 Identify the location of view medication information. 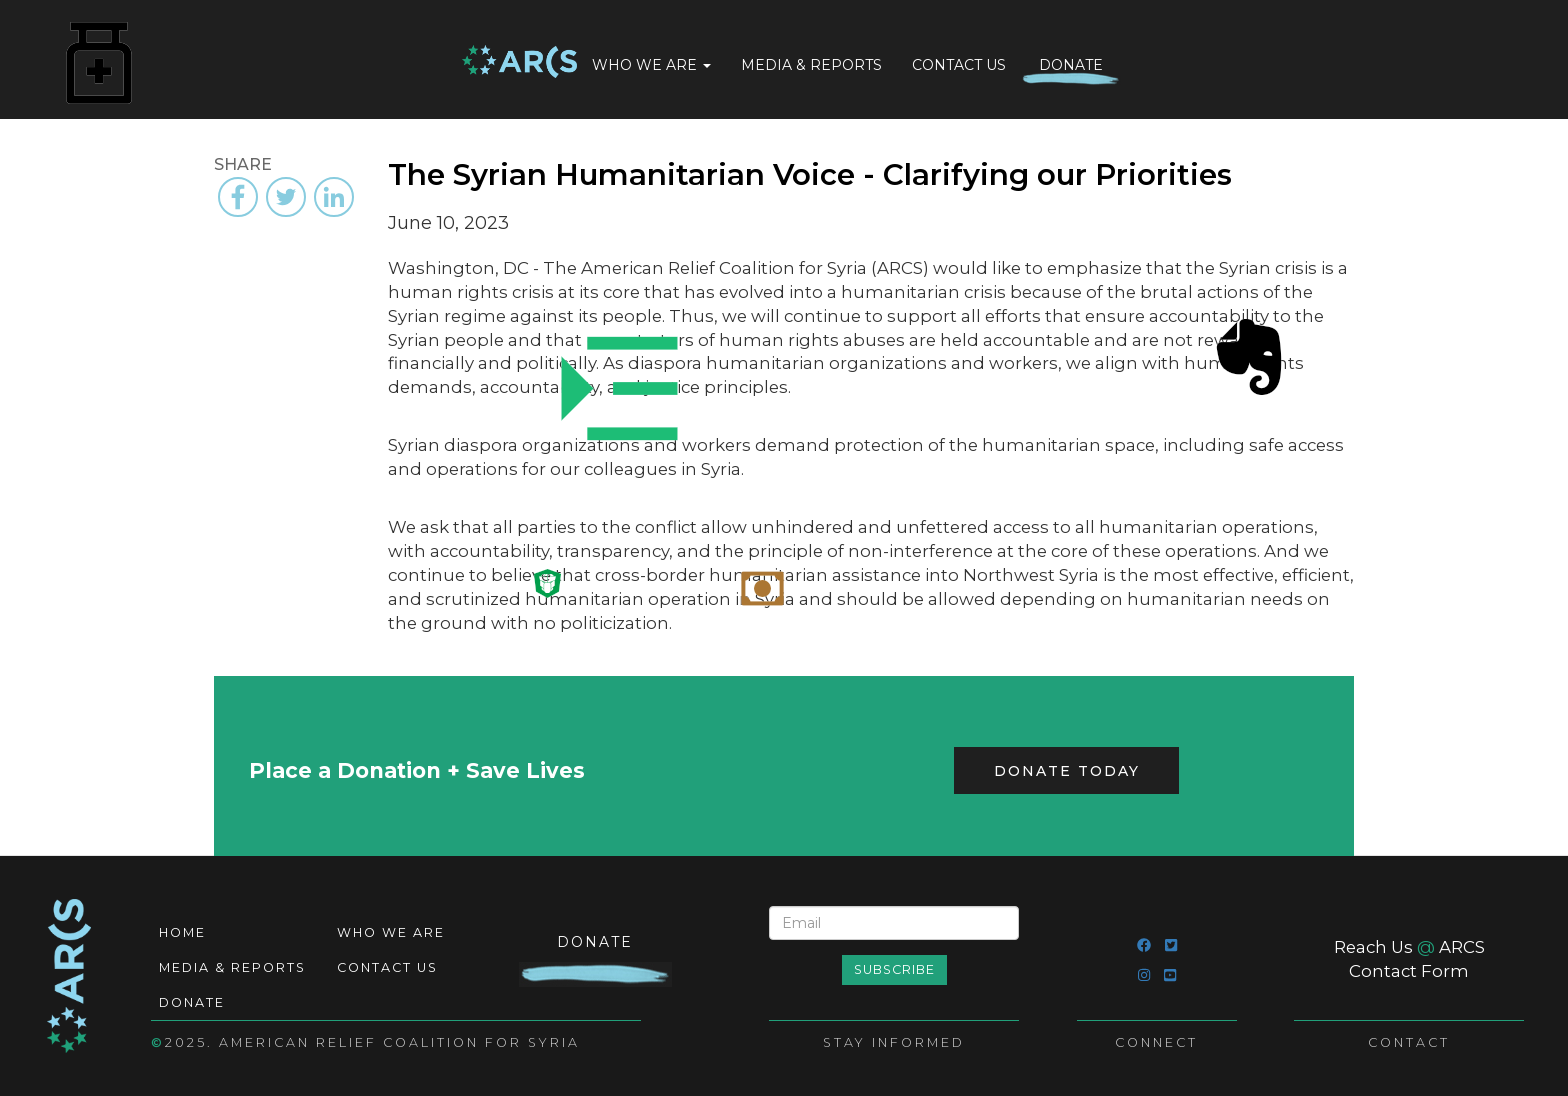
(99, 63).